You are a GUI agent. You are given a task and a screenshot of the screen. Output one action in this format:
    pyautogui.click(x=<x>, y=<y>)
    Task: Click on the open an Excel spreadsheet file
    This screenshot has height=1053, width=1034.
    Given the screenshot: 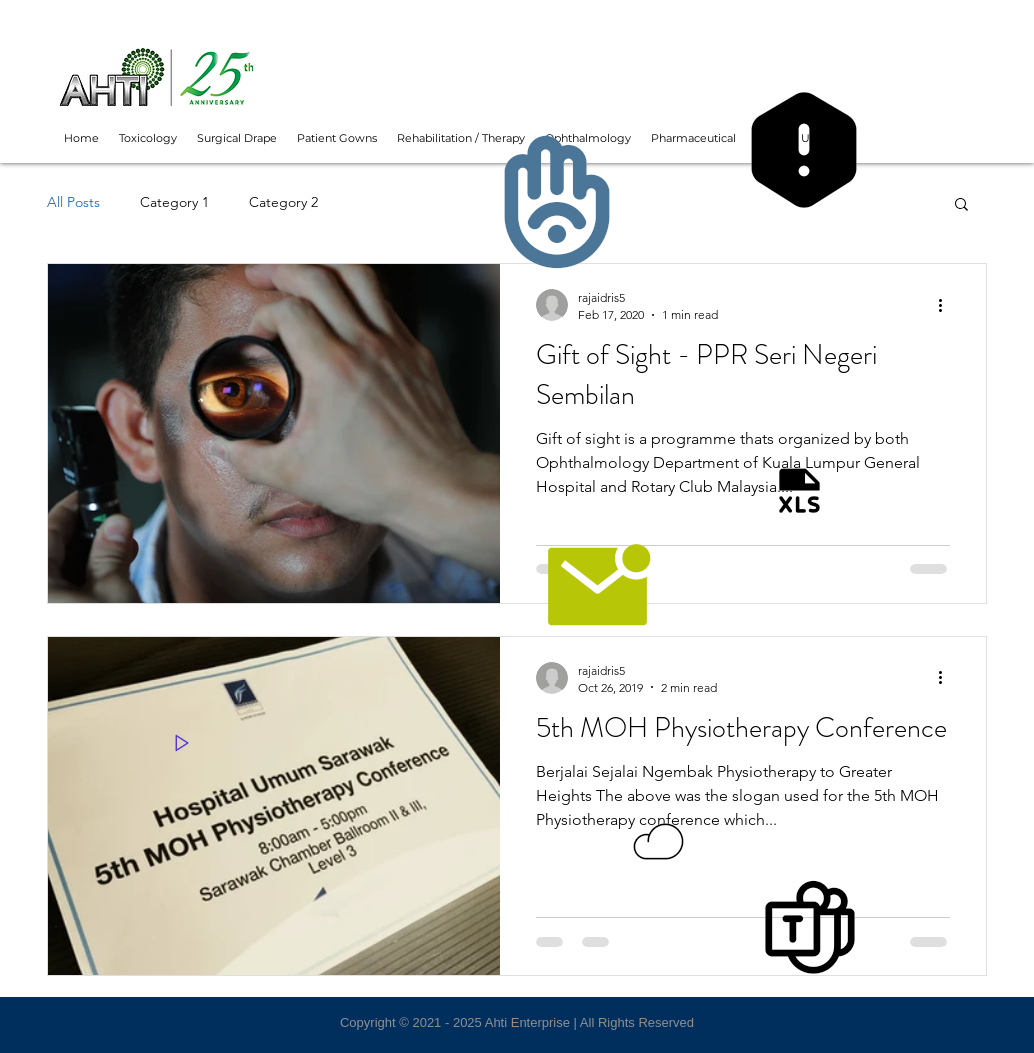 What is the action you would take?
    pyautogui.click(x=799, y=492)
    